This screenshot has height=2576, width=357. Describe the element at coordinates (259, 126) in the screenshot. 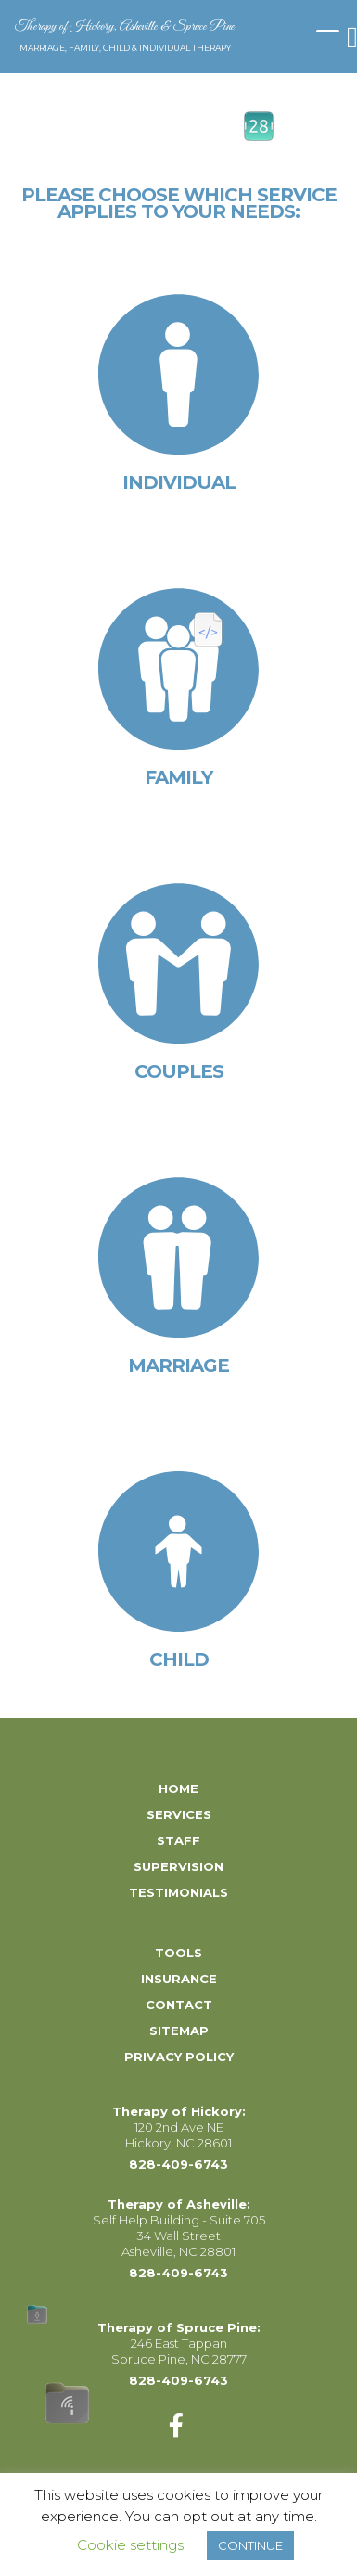

I see `open the calendar app` at that location.